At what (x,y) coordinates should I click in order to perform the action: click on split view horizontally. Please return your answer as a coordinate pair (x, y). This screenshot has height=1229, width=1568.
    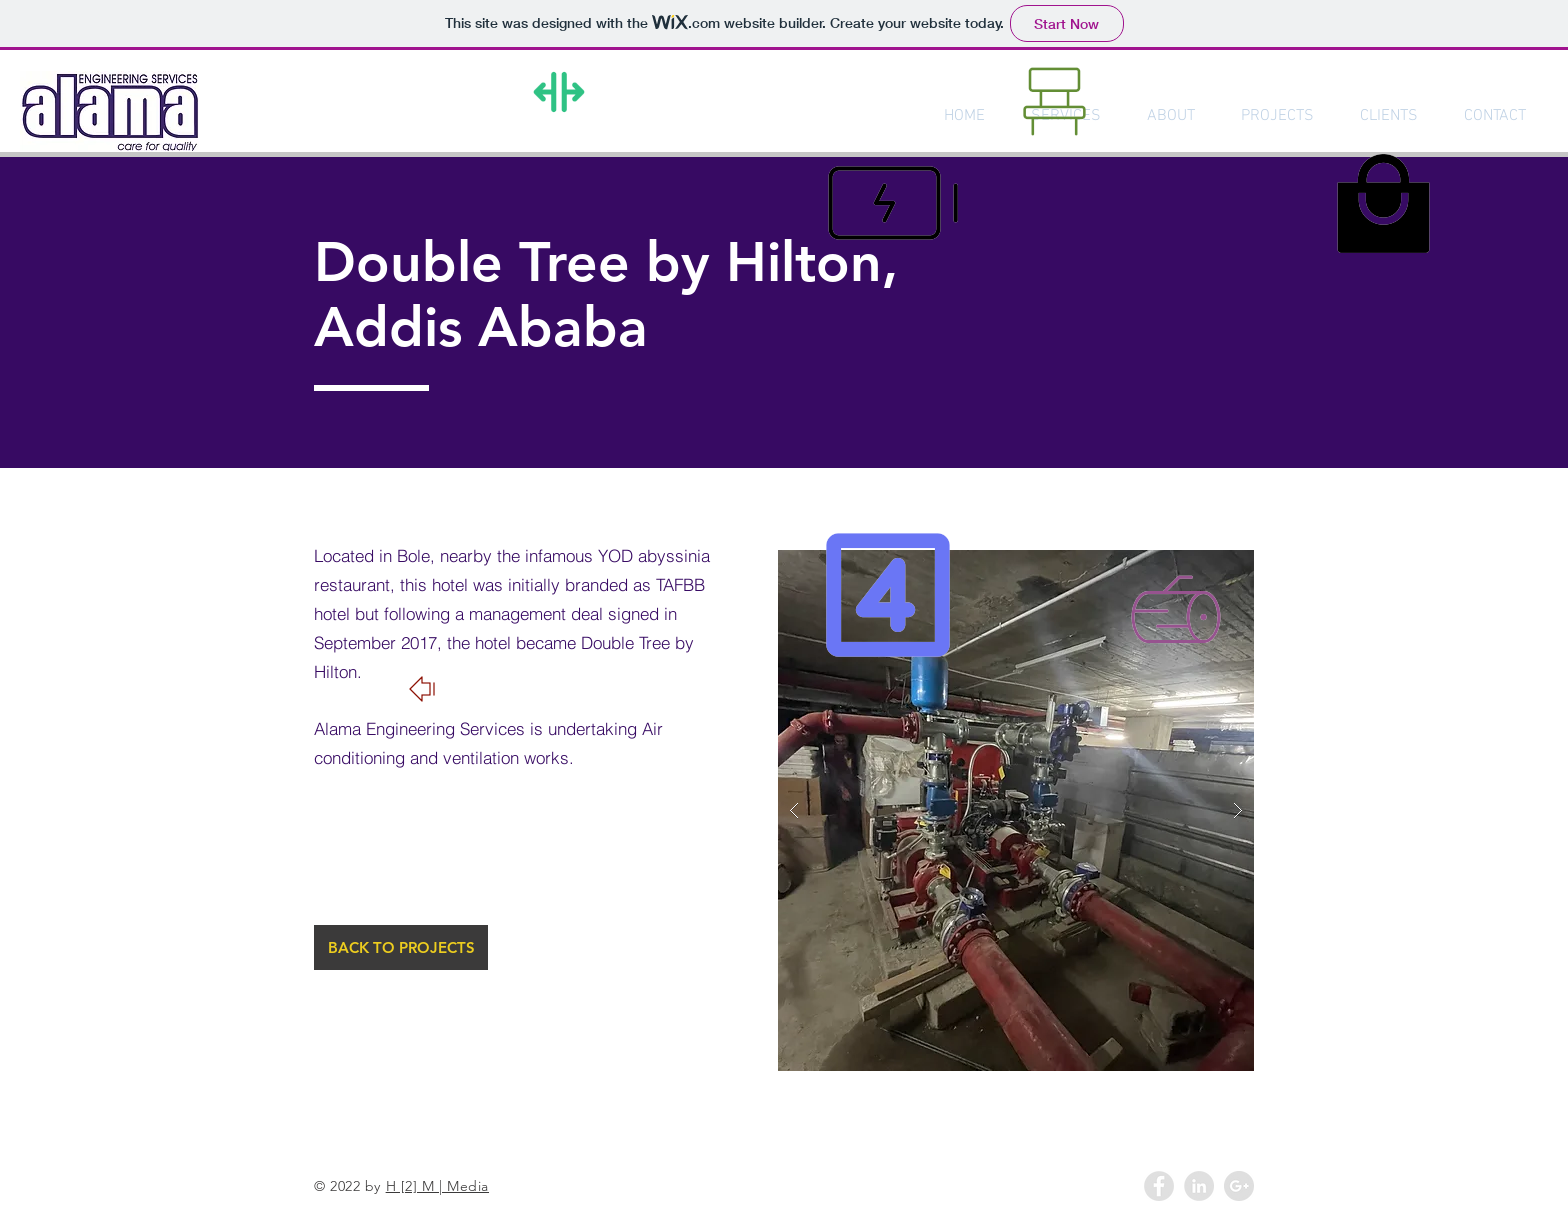
    Looking at the image, I should click on (559, 92).